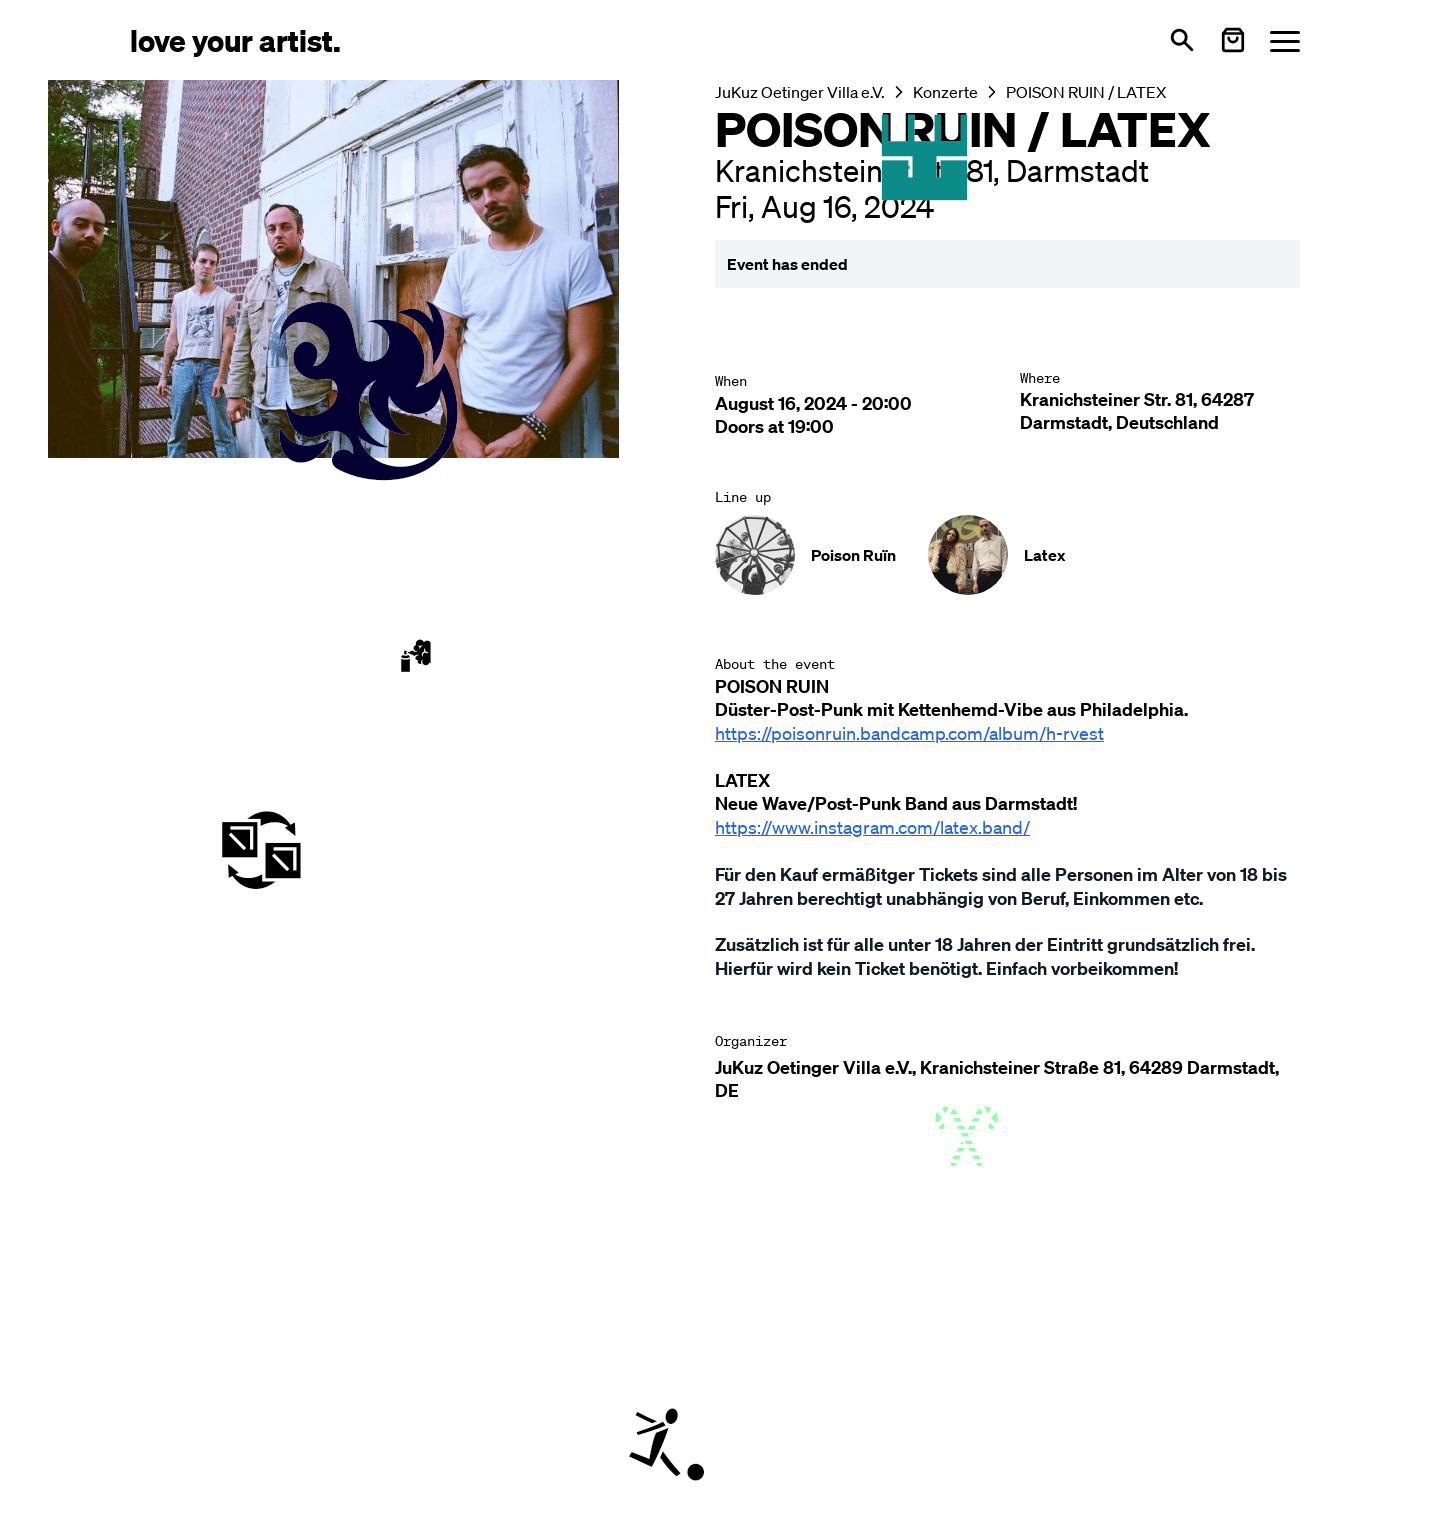 The height and width of the screenshot is (1539, 1430). I want to click on castle or fortress icon for strategy games, so click(924, 157).